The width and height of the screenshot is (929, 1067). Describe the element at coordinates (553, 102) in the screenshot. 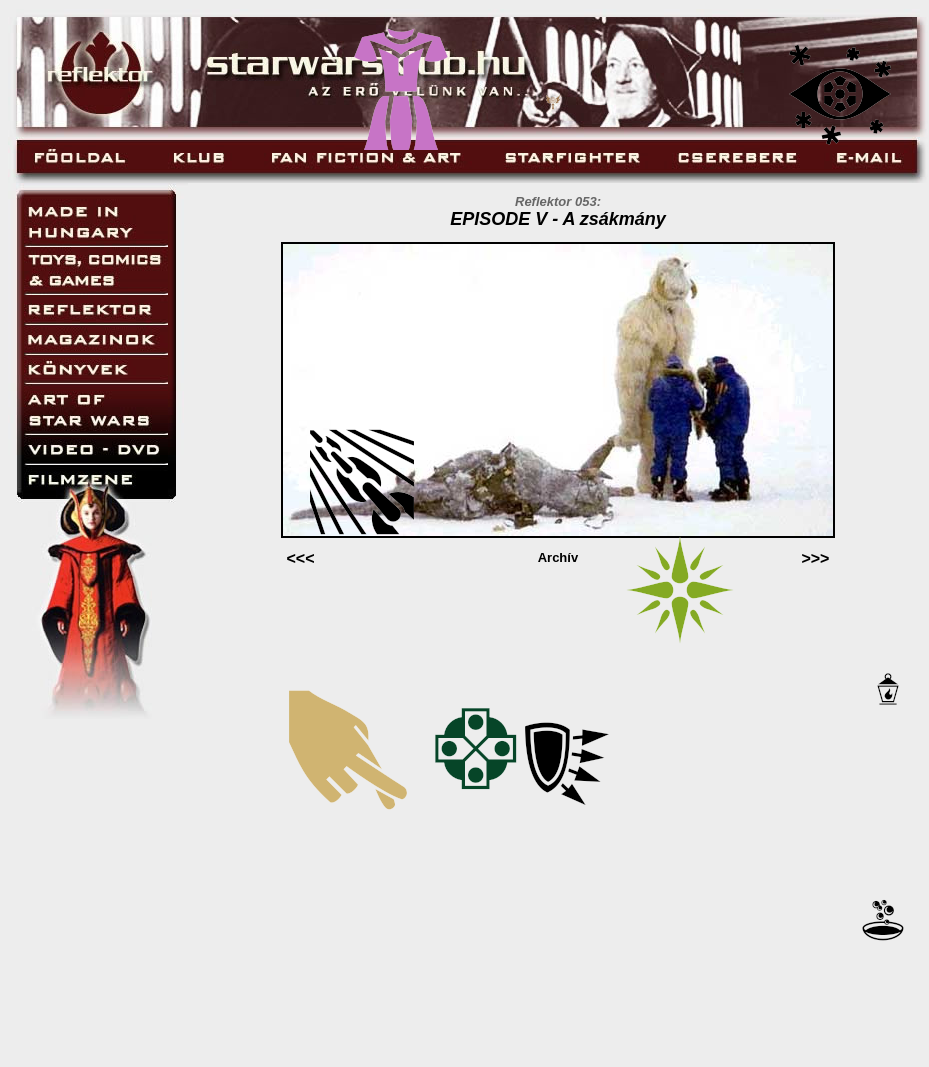

I see `track a moving objective or target` at that location.